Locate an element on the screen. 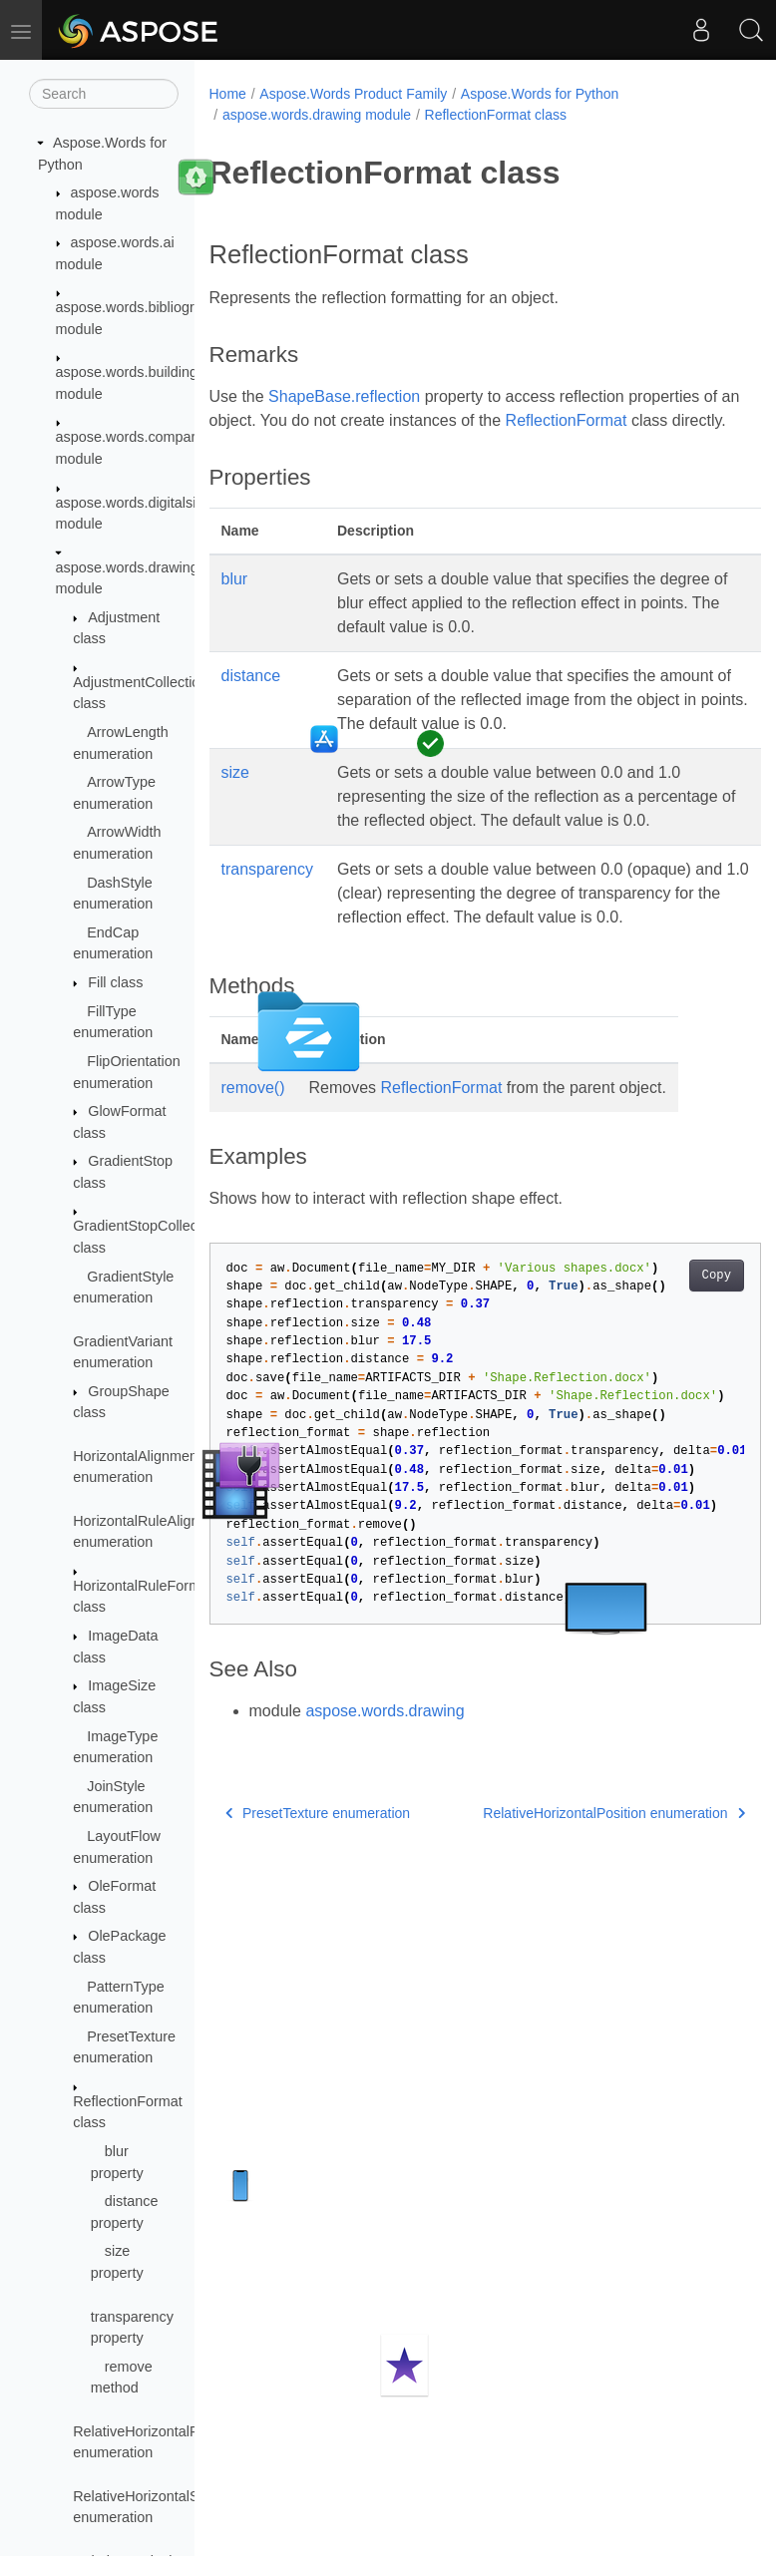 This screenshot has width=776, height=2576. iPhone 11 Pro device icon is located at coordinates (240, 2186).